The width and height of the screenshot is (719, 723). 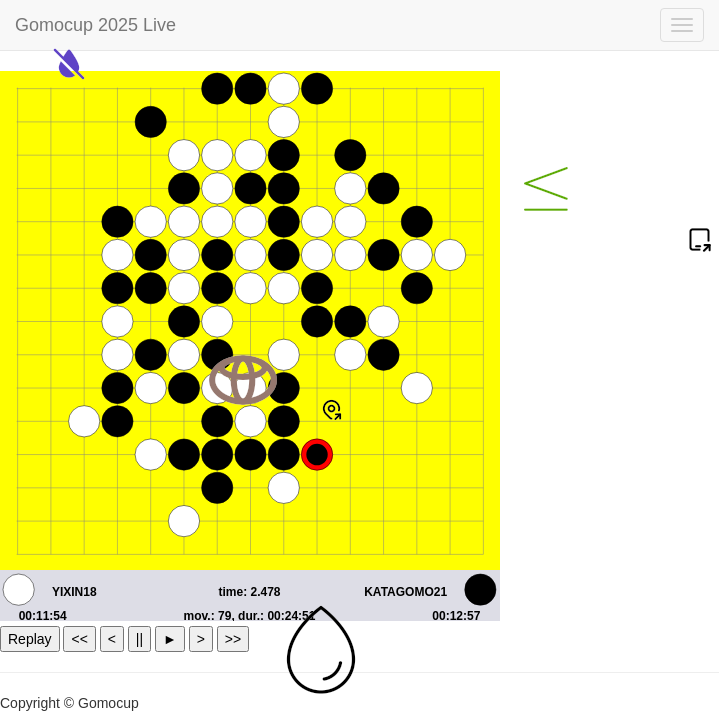 I want to click on Toyota brand logo, so click(x=243, y=380).